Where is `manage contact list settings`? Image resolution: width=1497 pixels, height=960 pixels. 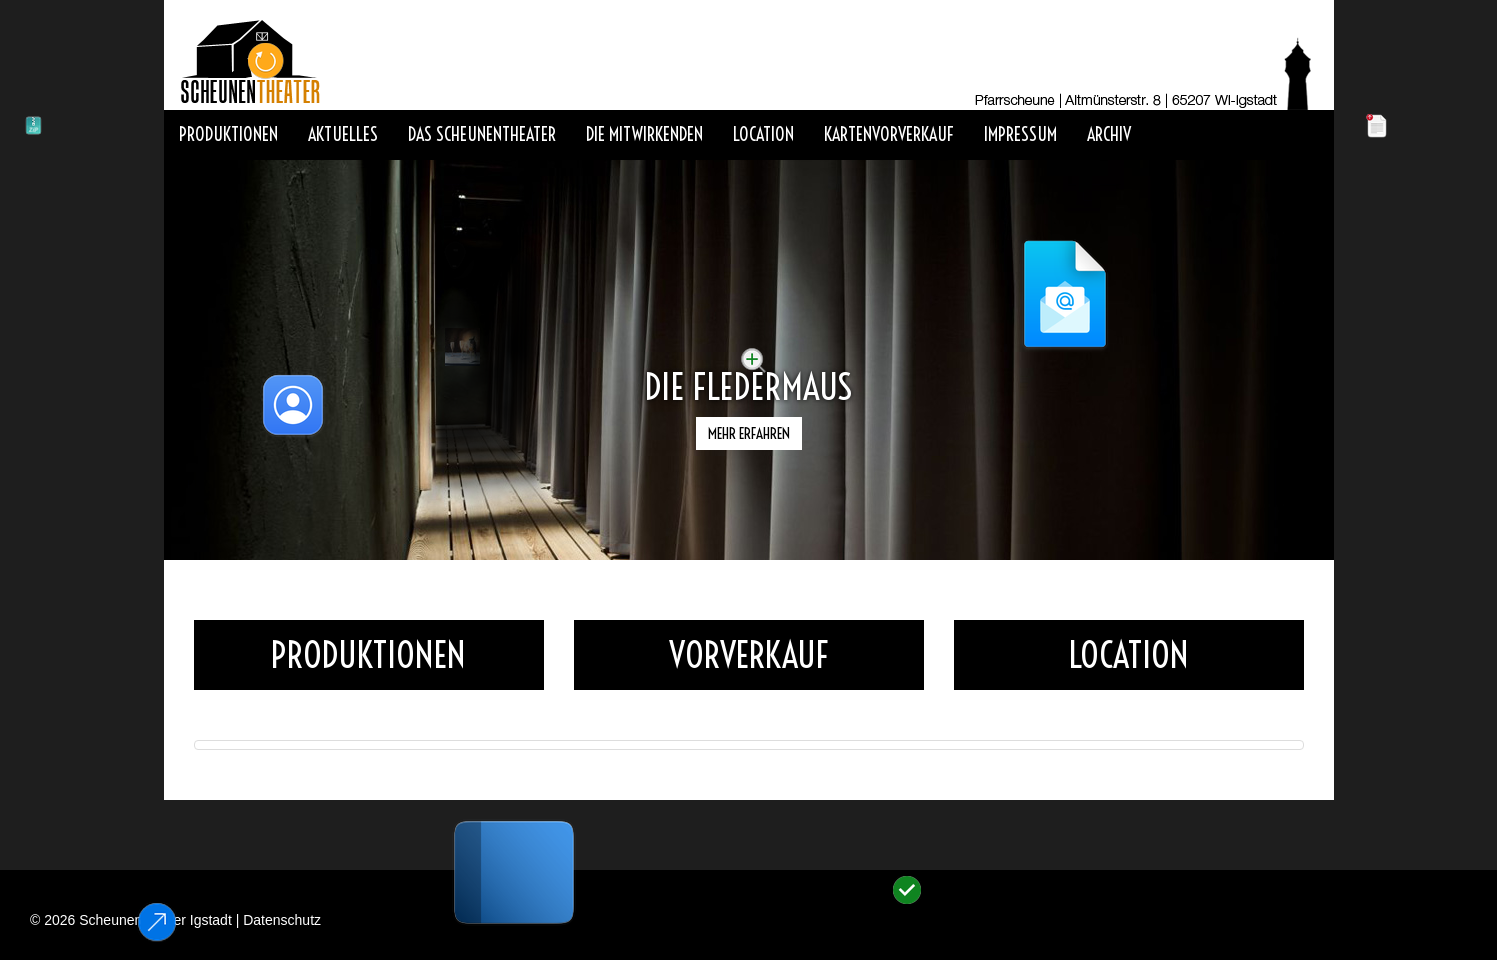
manage contact list settings is located at coordinates (293, 406).